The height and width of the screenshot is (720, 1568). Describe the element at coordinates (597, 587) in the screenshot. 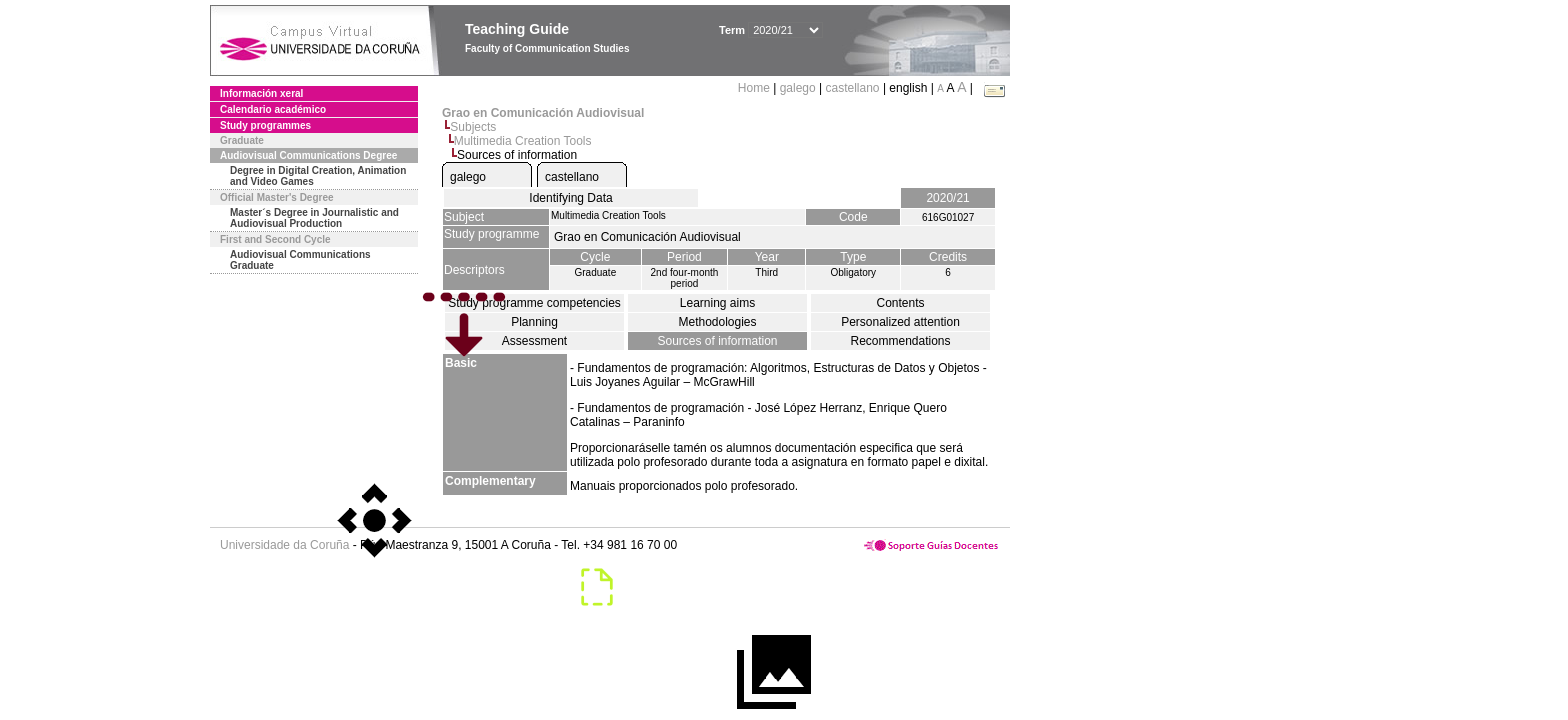

I see `indicates a draft or incomplete file` at that location.